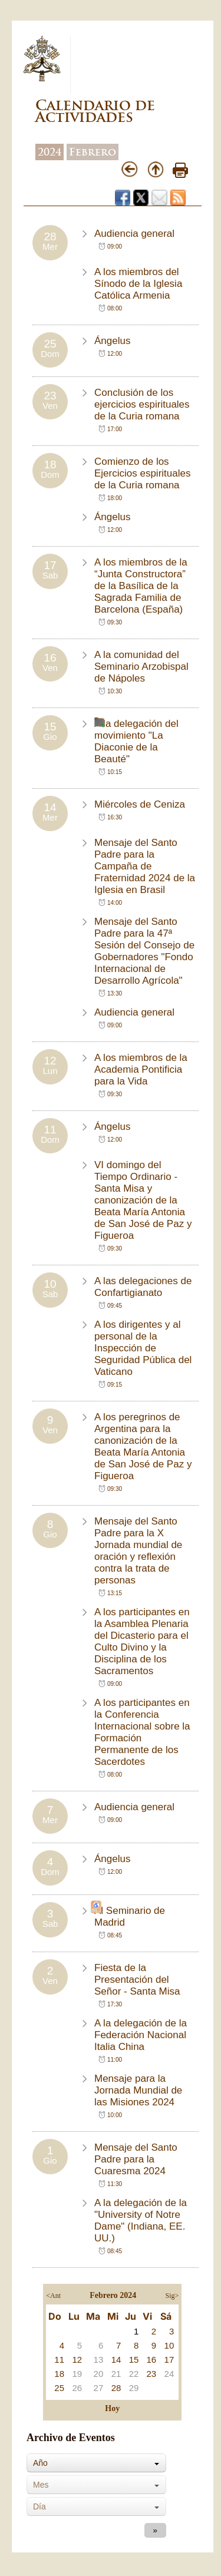 The image size is (221, 2576). What do you see at coordinates (99, 722) in the screenshot?
I see `create a new folder` at bounding box center [99, 722].